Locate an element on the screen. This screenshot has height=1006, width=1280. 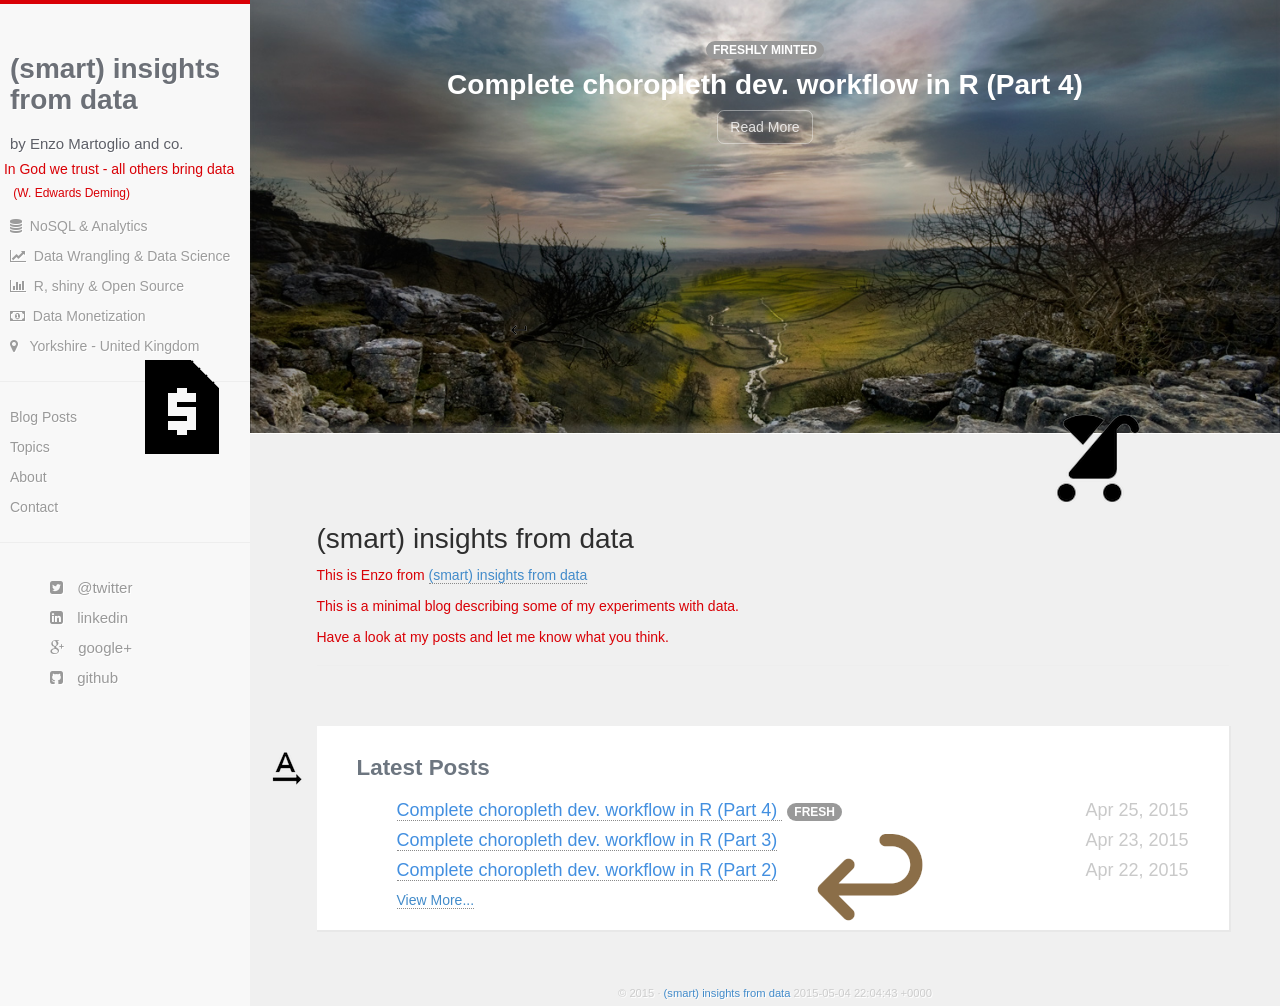
submit or confirm text input is located at coordinates (519, 330).